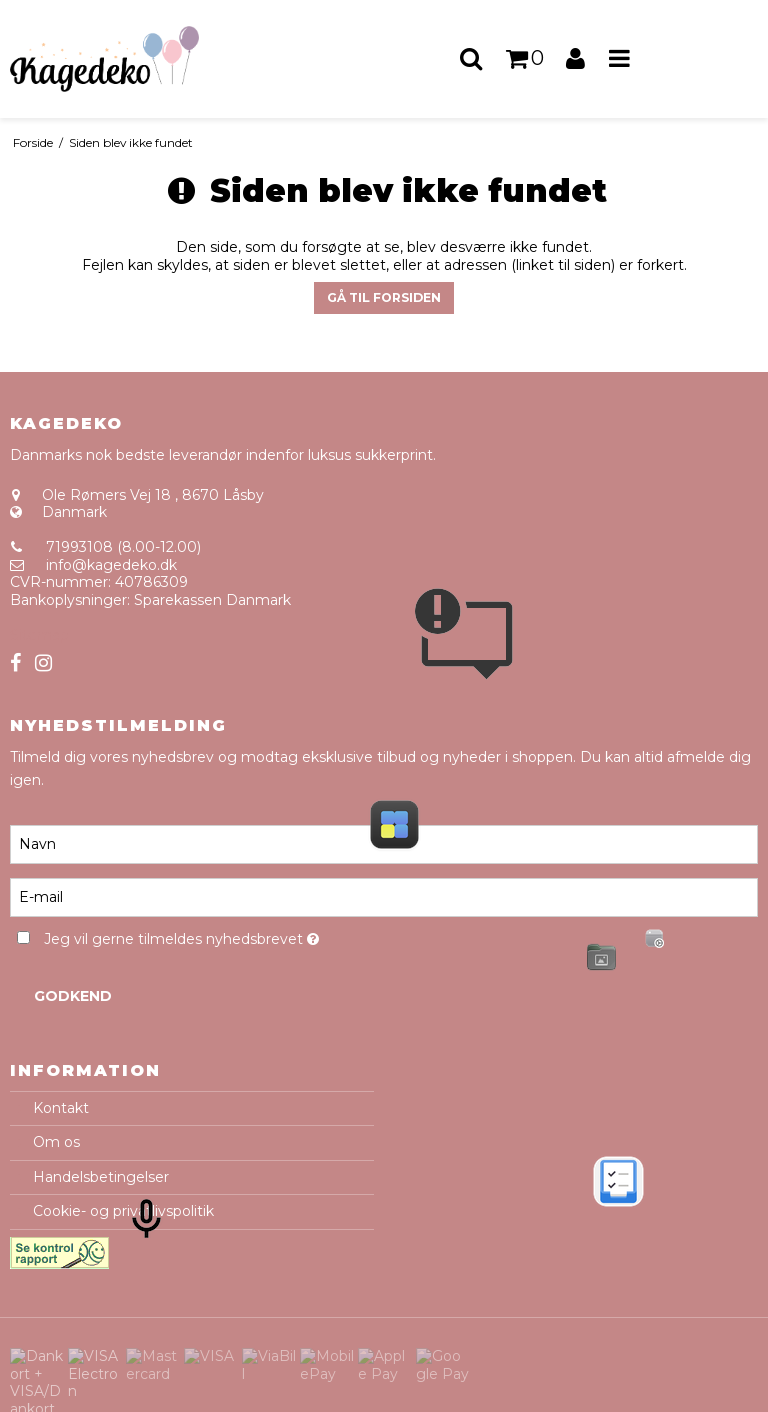 The height and width of the screenshot is (1412, 768). I want to click on open your pictures folder, so click(601, 956).